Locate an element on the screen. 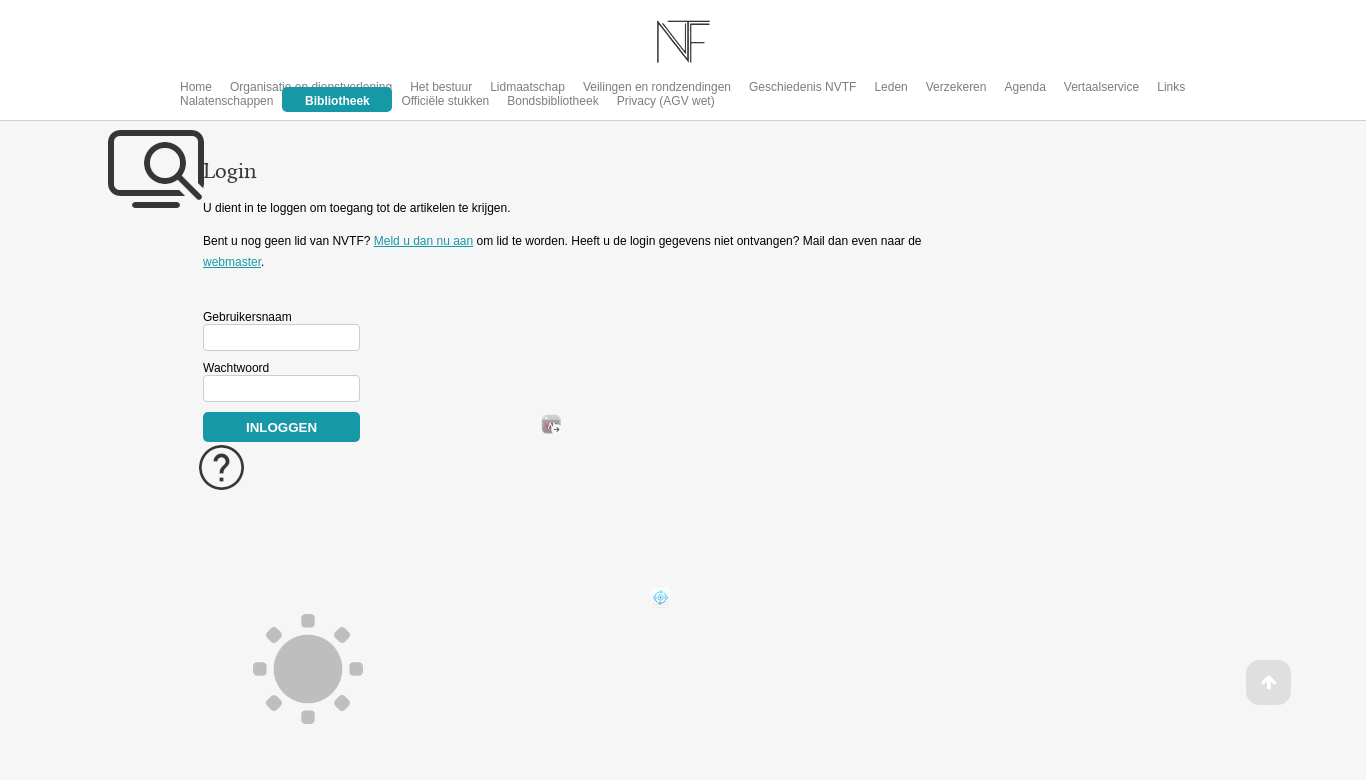 This screenshot has width=1366, height=780. configure virtual machine migration settings is located at coordinates (551, 424).